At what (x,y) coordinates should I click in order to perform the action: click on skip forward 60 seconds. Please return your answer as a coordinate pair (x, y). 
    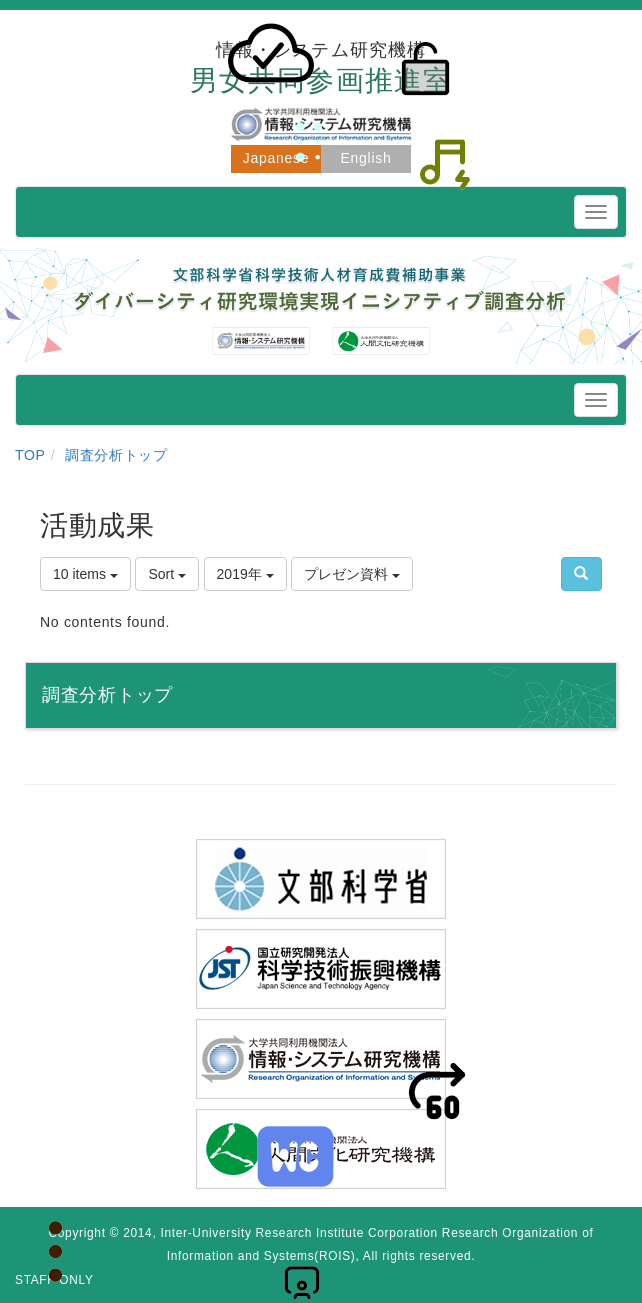
    Looking at the image, I should click on (438, 1092).